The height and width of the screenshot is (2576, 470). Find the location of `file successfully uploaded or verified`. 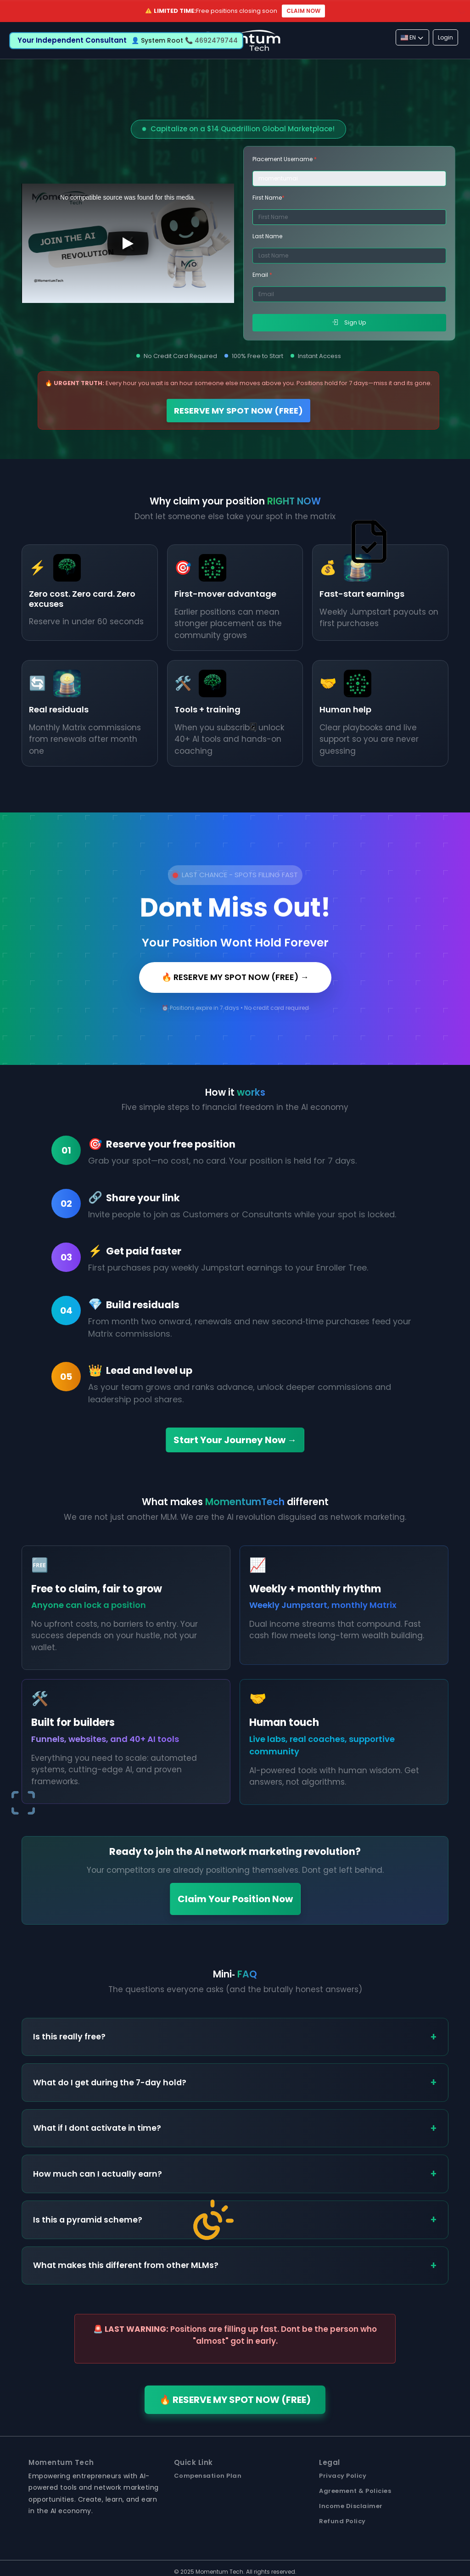

file successfully uploaded or verified is located at coordinates (369, 542).